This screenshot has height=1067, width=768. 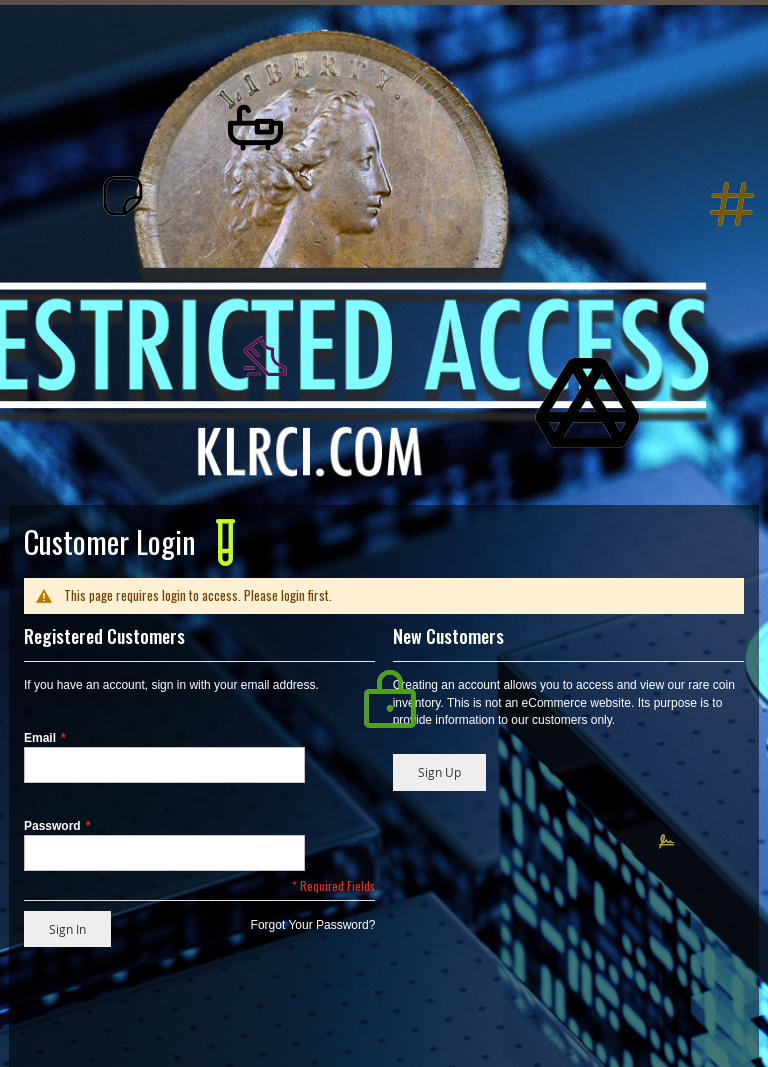 What do you see at coordinates (255, 128) in the screenshot?
I see `indicates bathroom amenities available` at bounding box center [255, 128].